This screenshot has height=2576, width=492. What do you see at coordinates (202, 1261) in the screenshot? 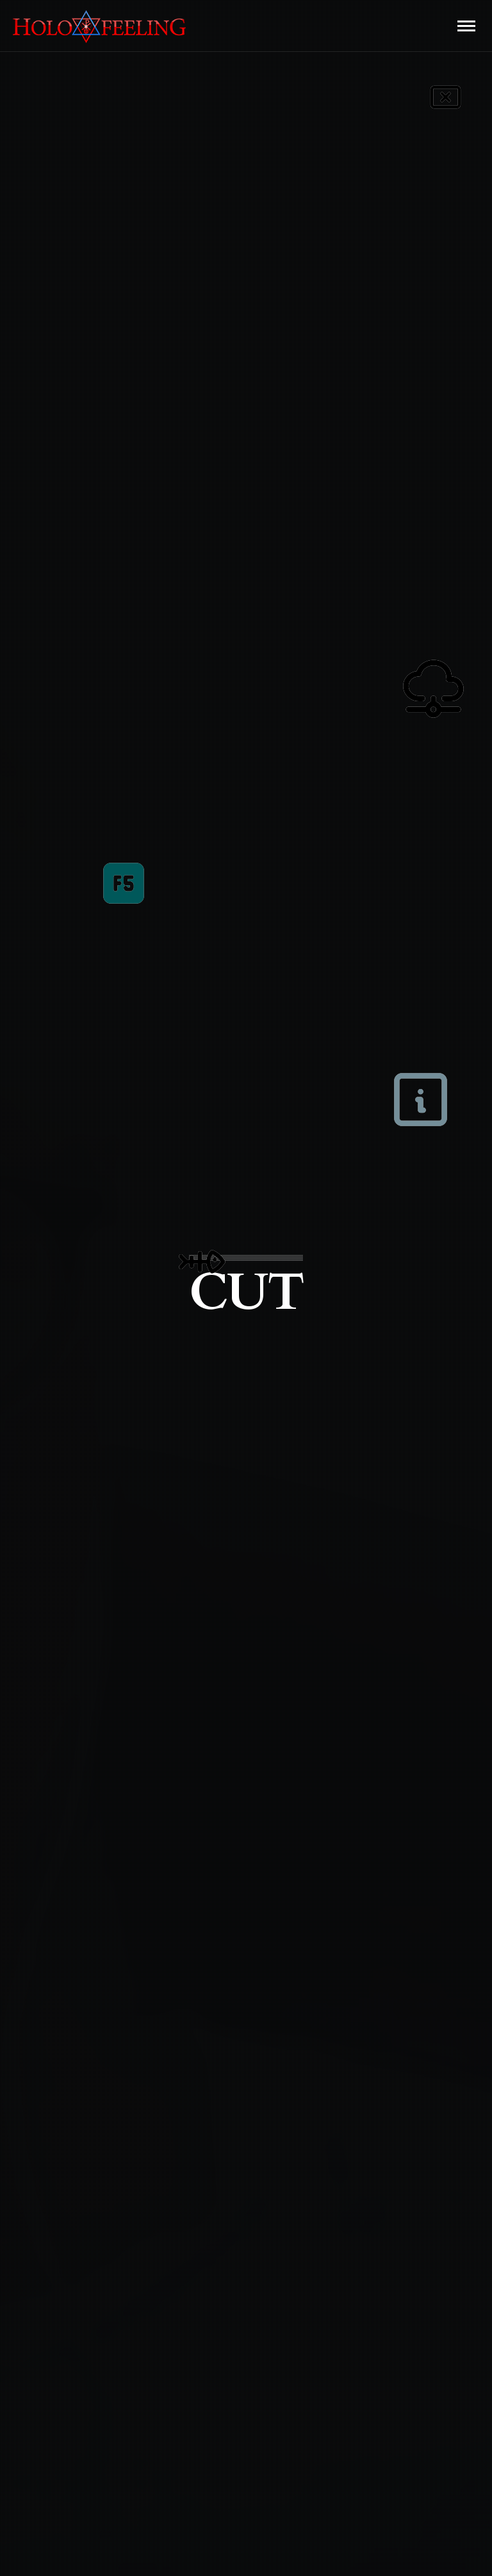
I see `indicates empty or consumed content` at bounding box center [202, 1261].